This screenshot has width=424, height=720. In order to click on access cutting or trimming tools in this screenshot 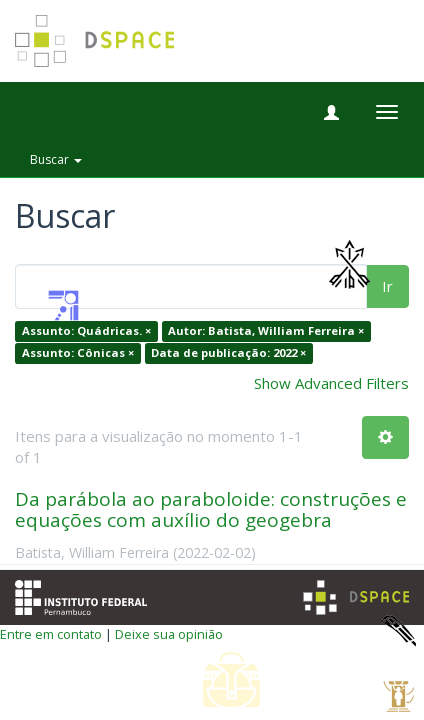, I will do `click(399, 631)`.